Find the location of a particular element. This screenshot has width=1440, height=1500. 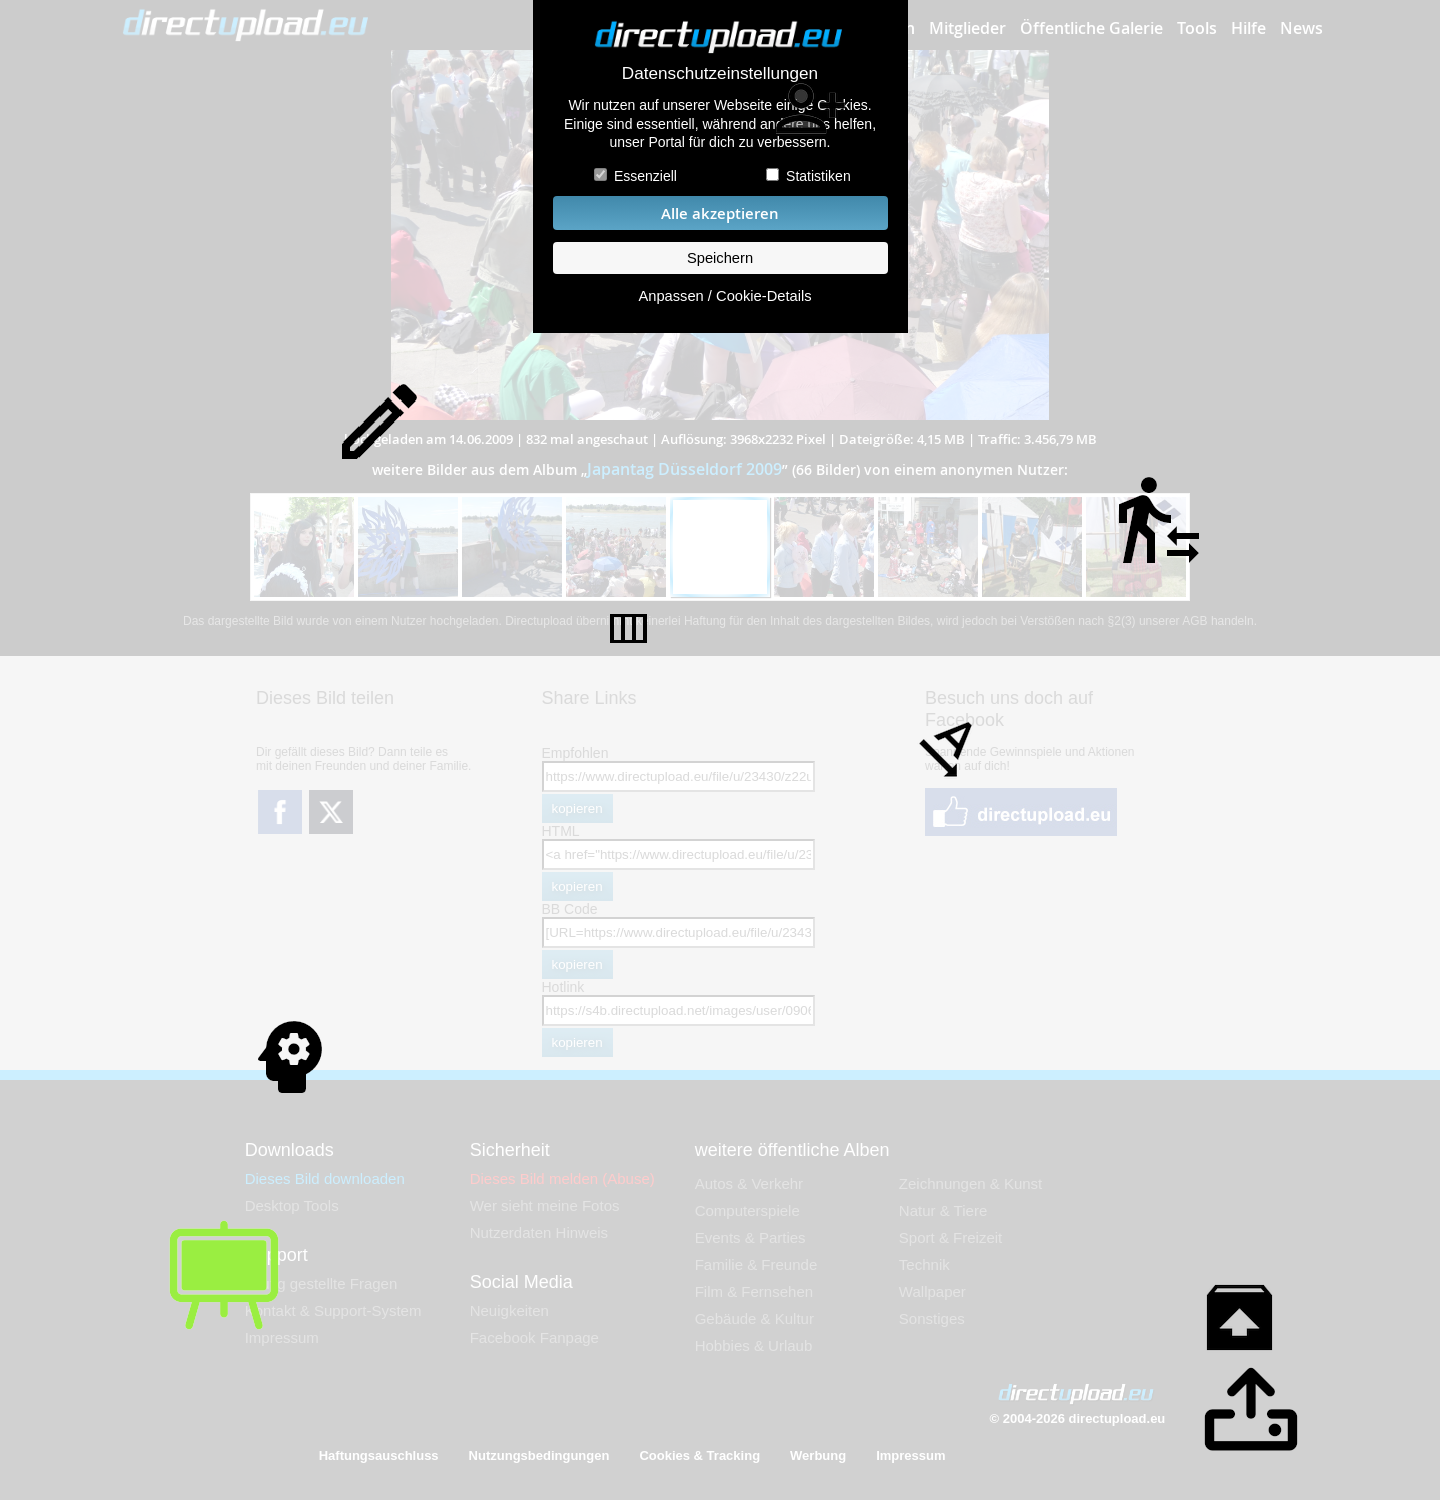

add a new contact or friend is located at coordinates (810, 108).